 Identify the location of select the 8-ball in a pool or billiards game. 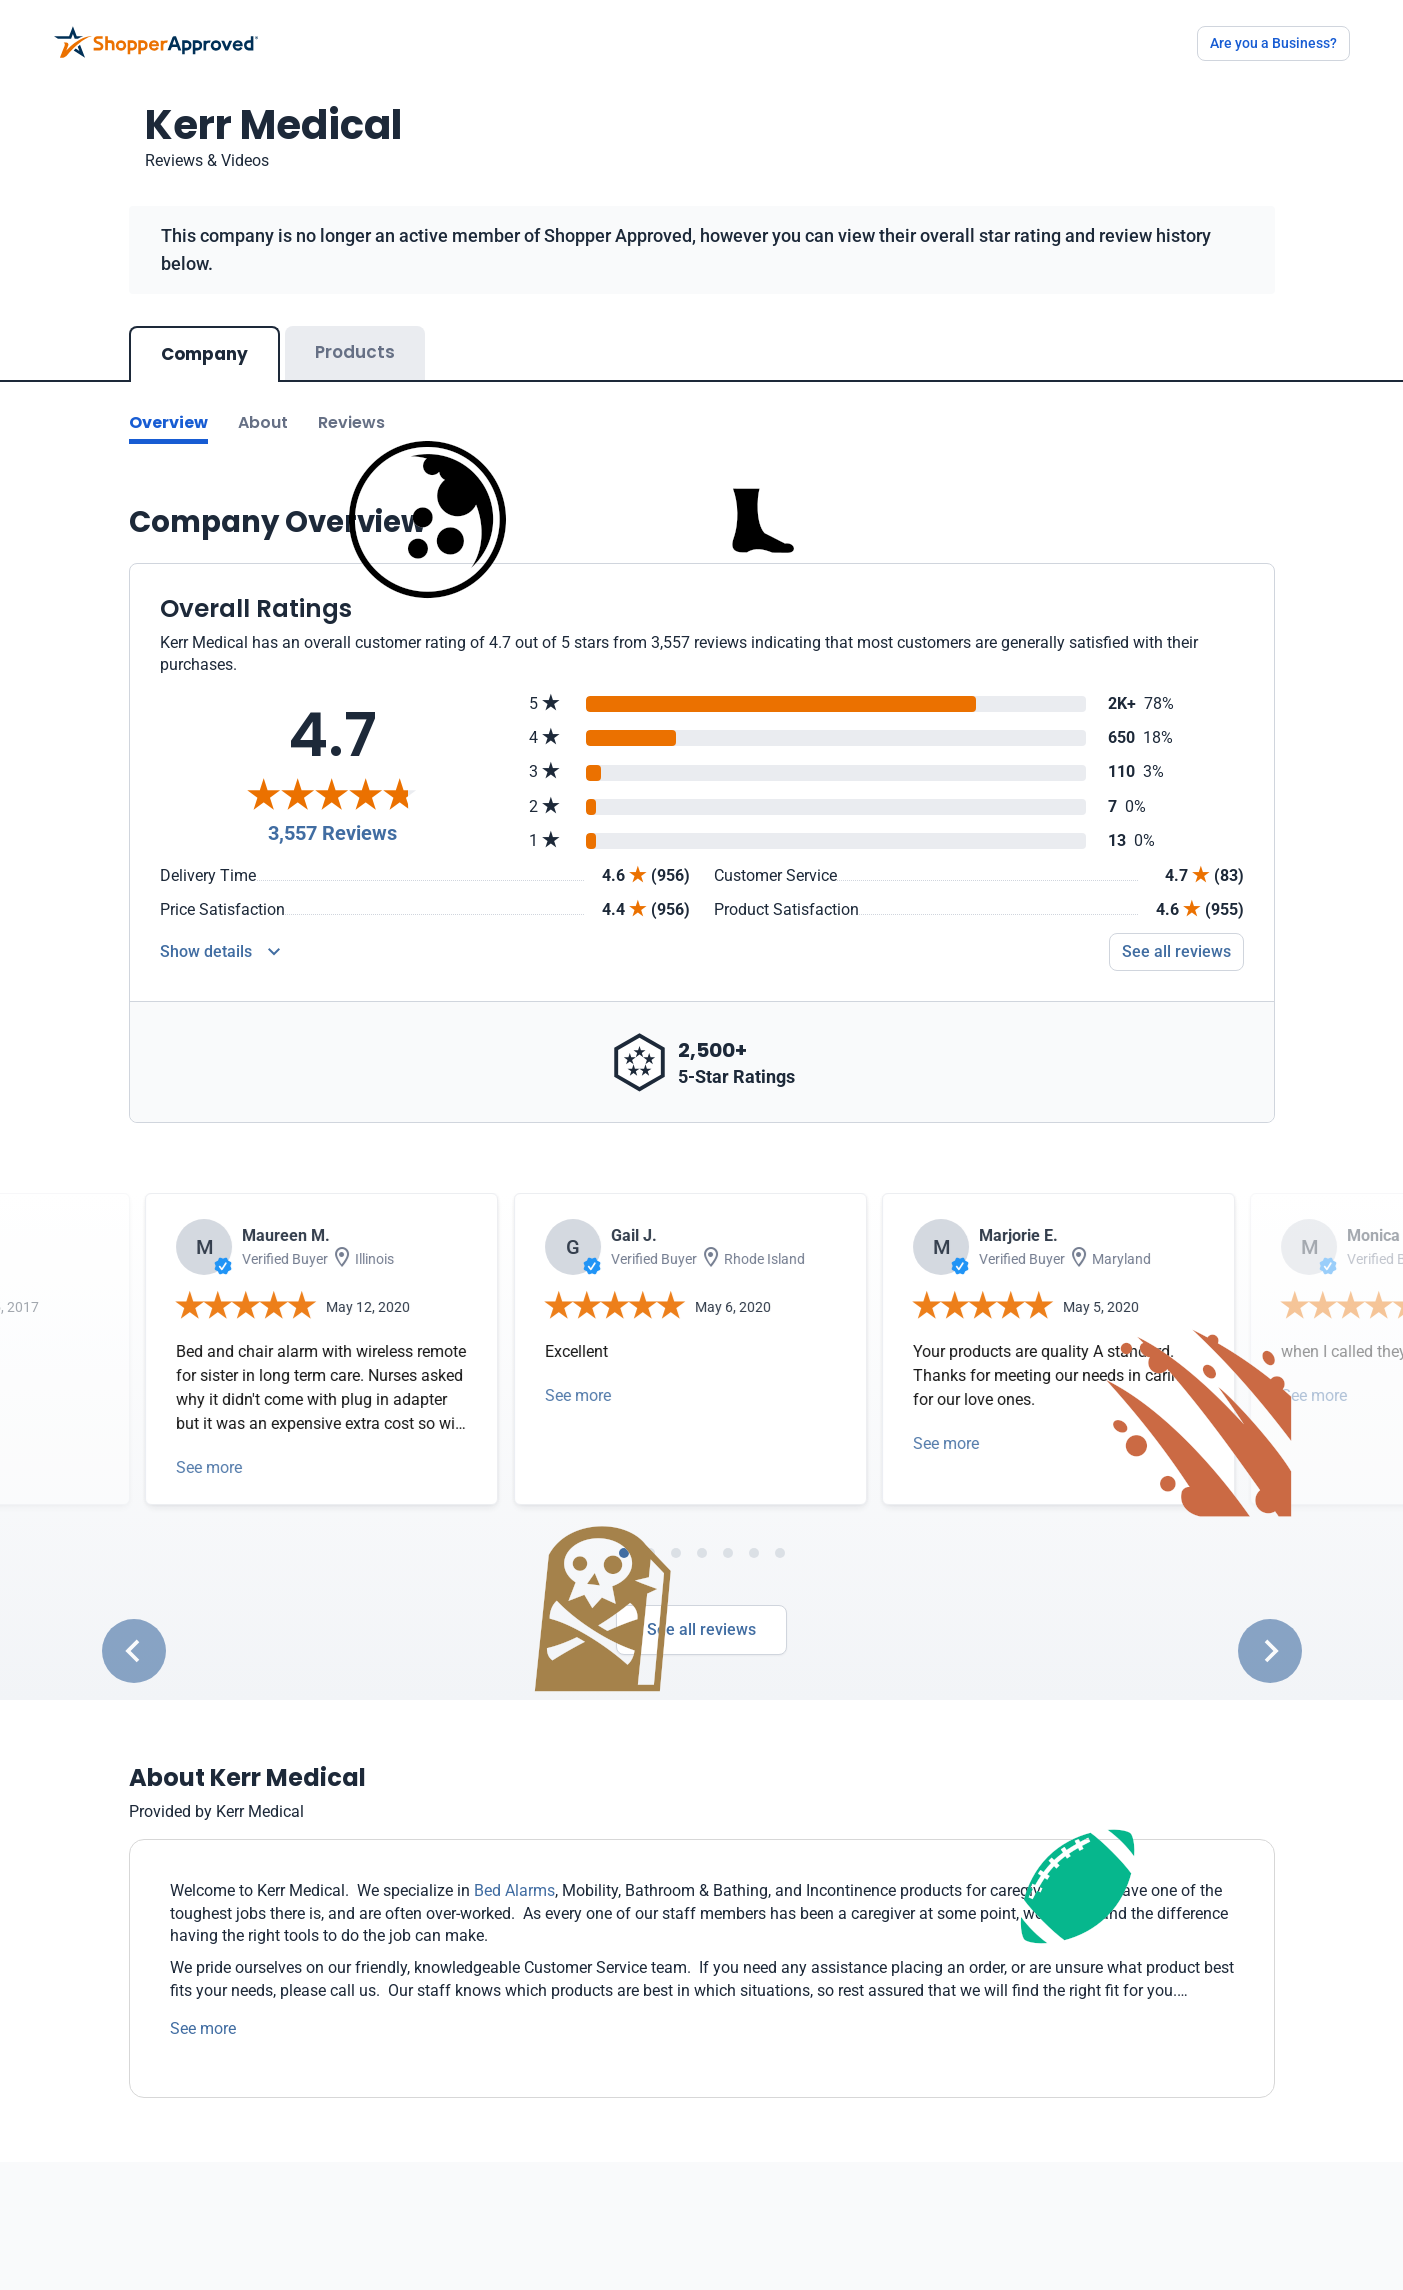
(427, 520).